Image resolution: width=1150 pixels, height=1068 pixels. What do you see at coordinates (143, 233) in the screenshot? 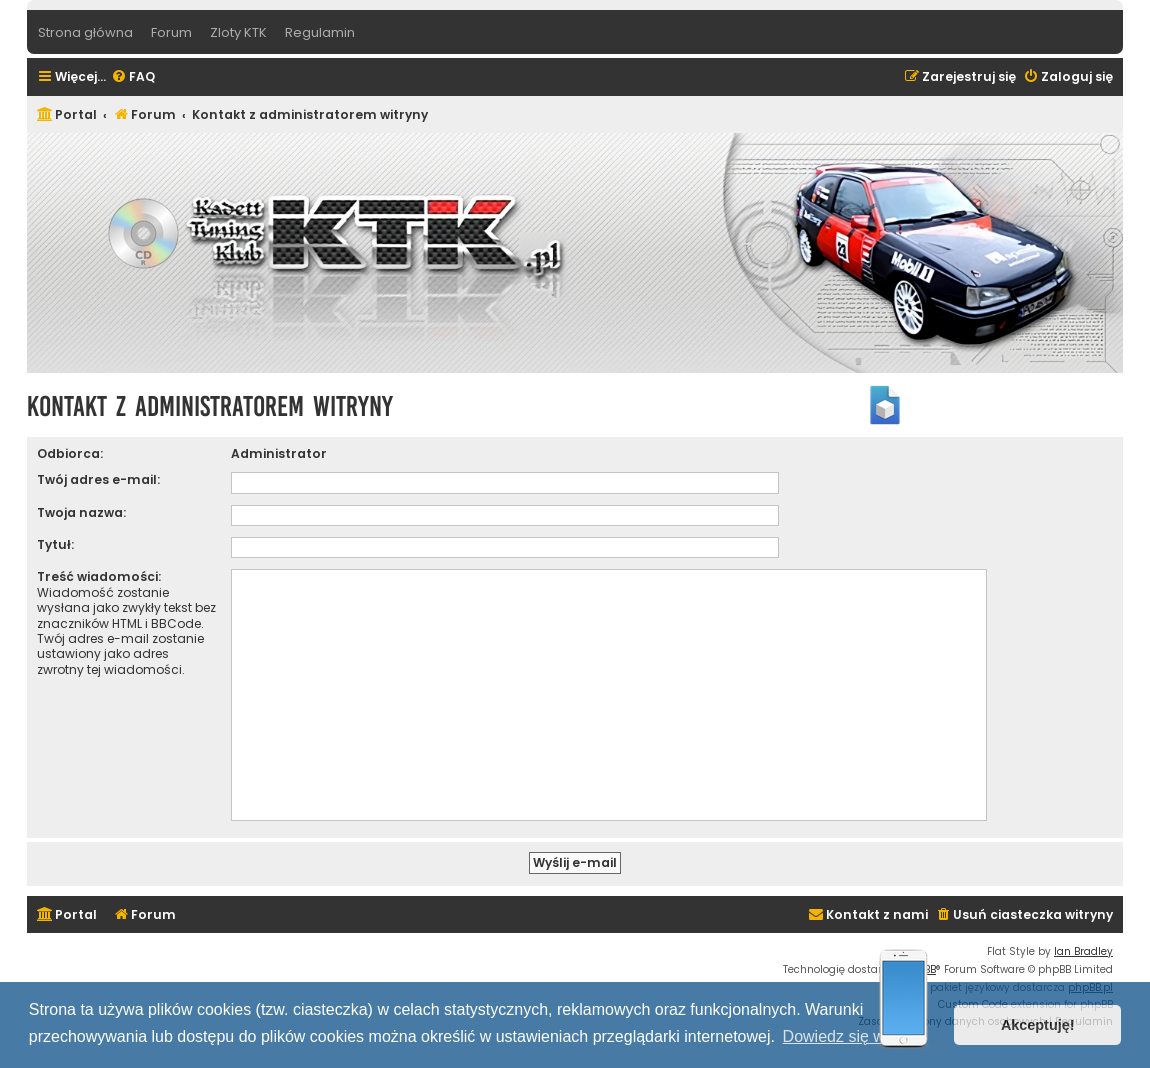
I see `a CD-R disc available for burning or writing data` at bounding box center [143, 233].